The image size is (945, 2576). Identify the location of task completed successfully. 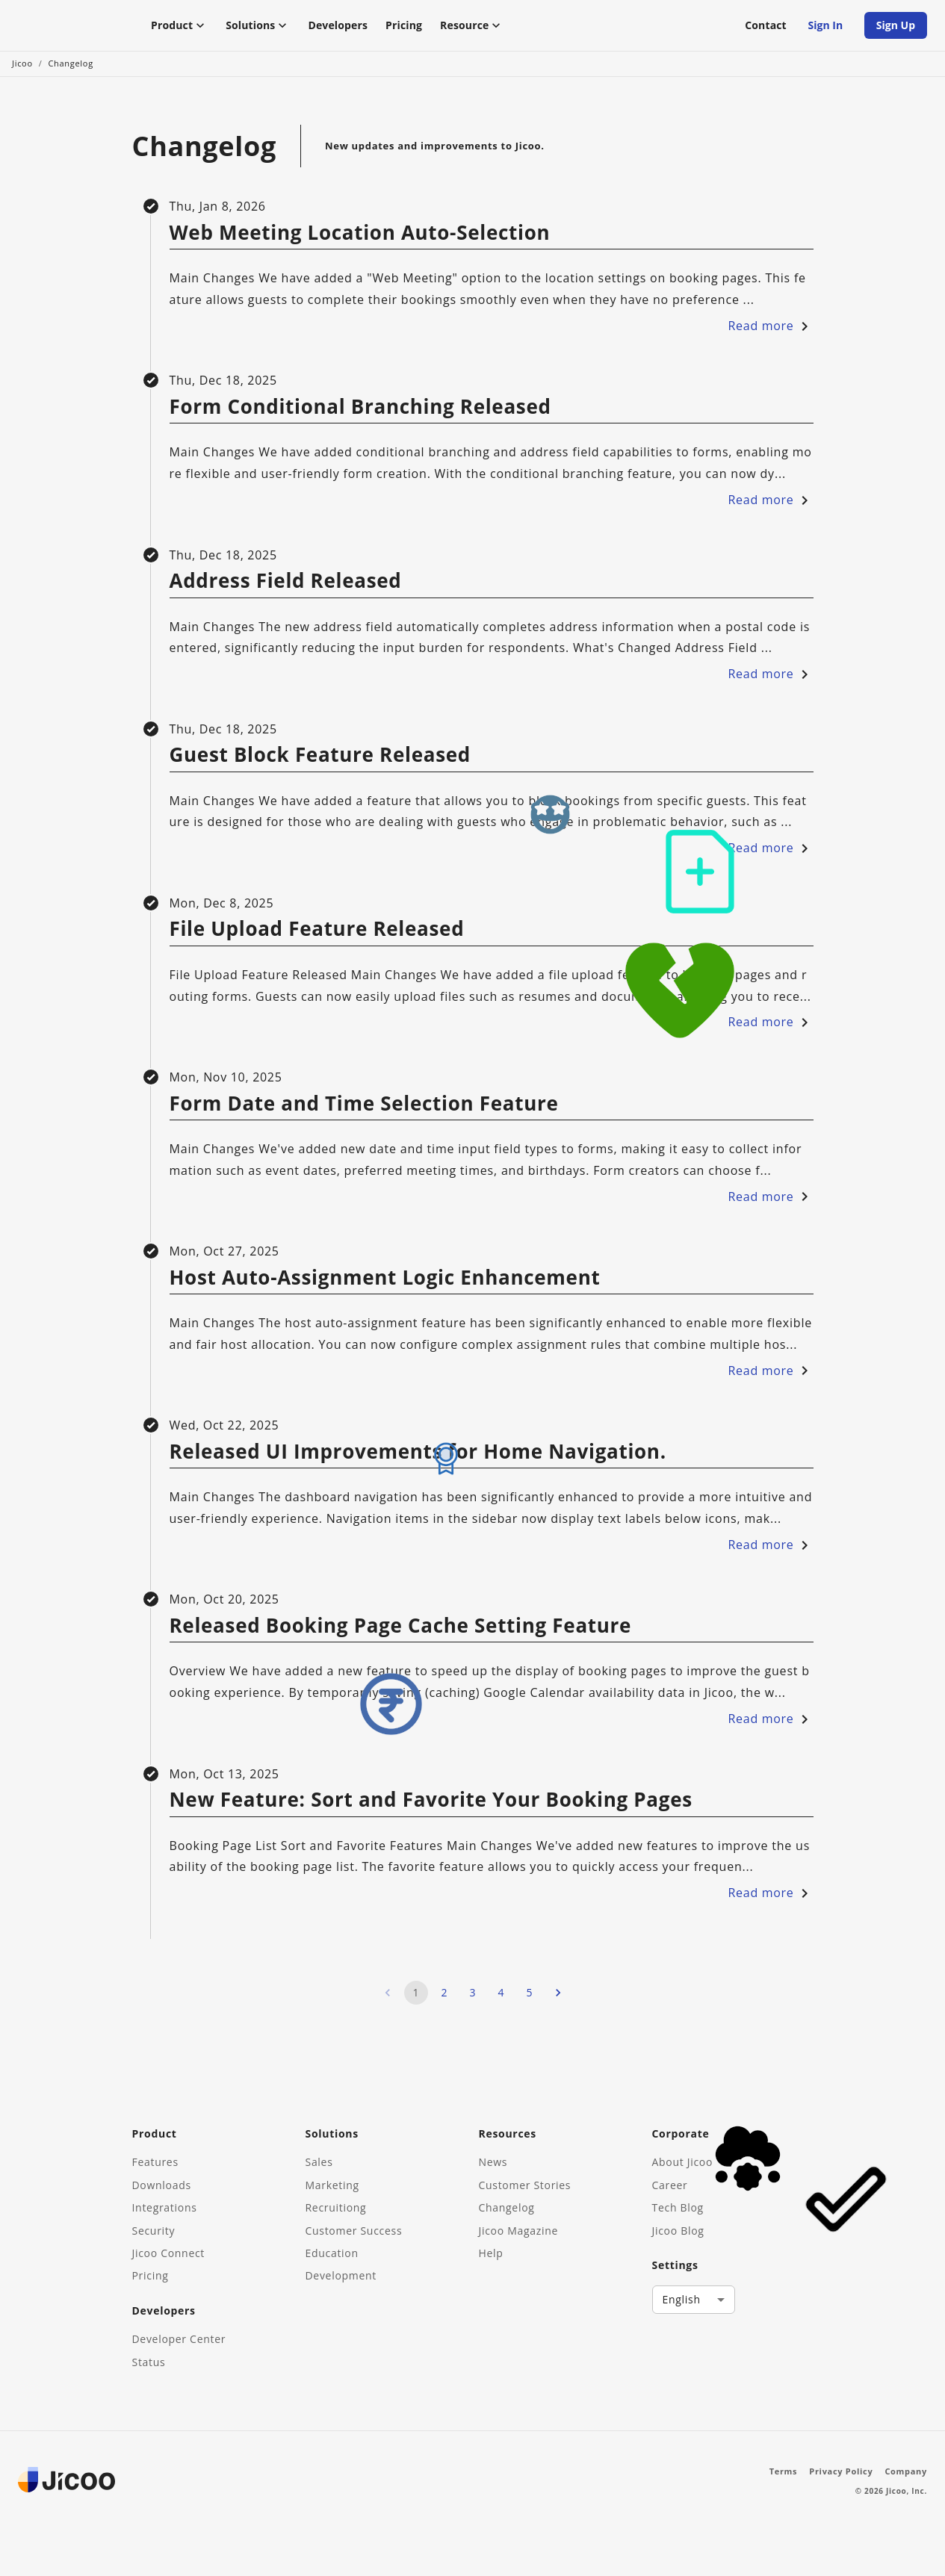
(846, 2199).